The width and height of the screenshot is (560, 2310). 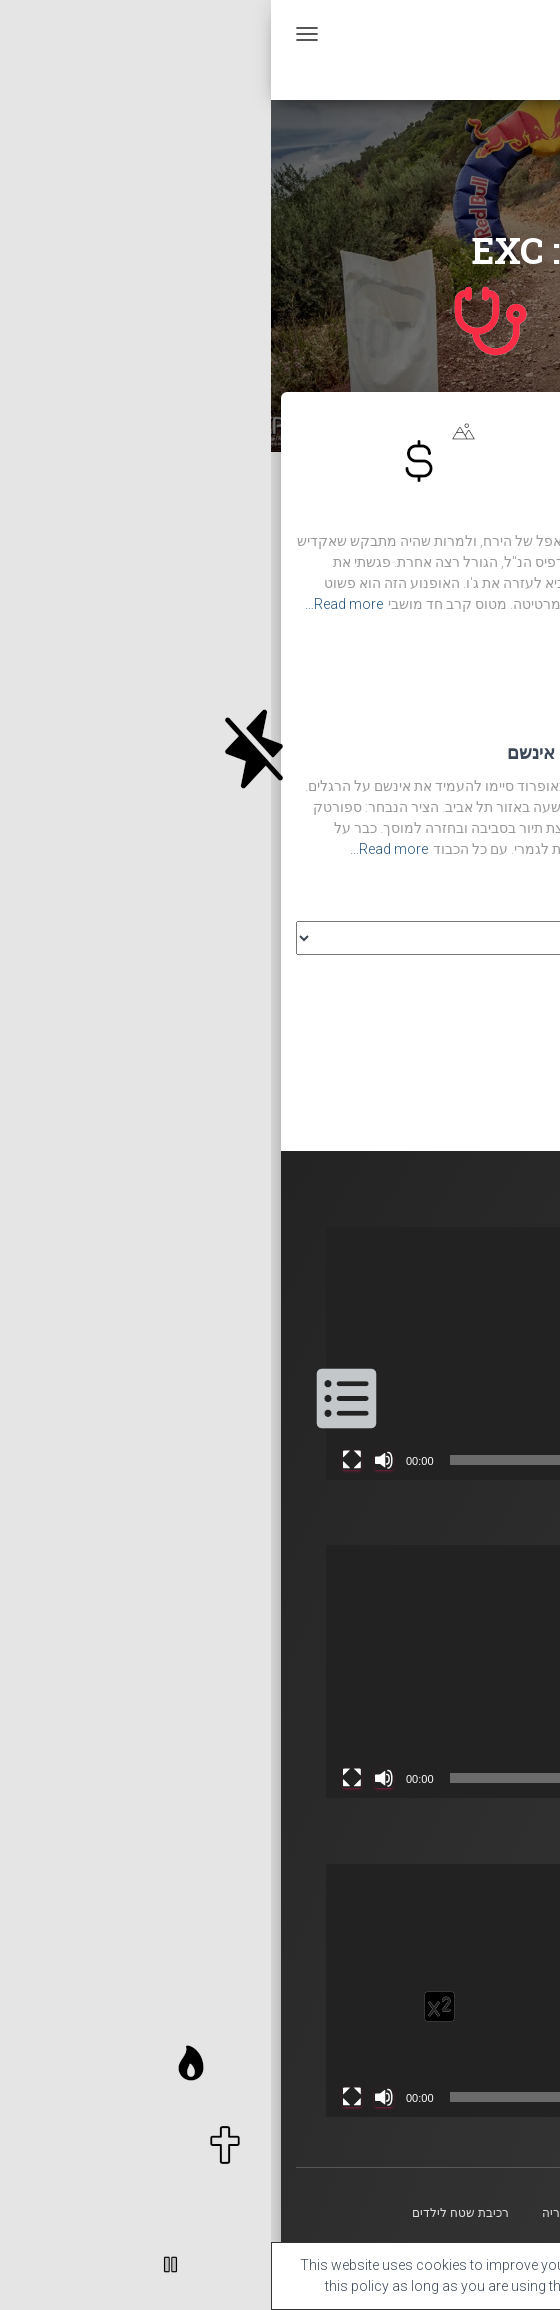 I want to click on apply superscript formatting to selected text, so click(x=439, y=2006).